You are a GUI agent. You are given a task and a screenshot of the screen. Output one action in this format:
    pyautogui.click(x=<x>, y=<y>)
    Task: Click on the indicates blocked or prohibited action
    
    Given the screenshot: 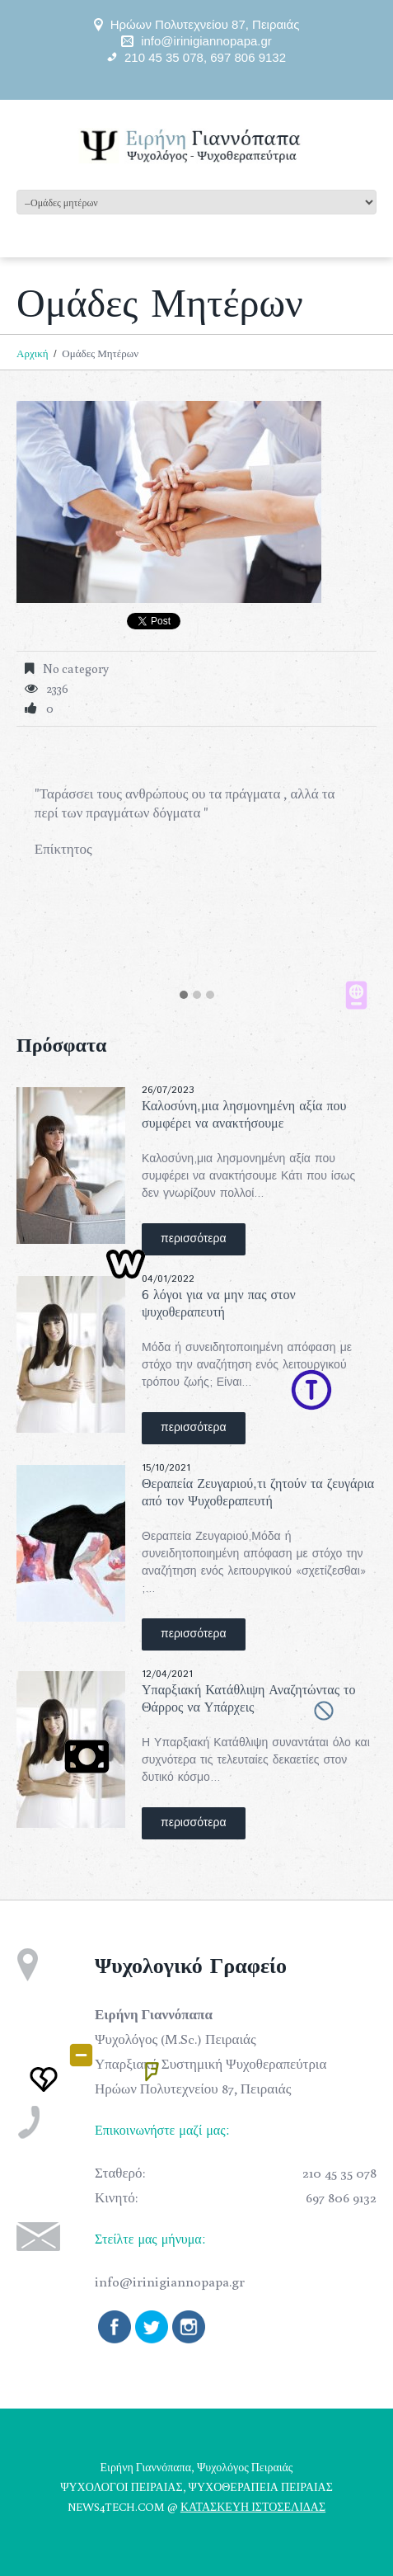 What is the action you would take?
    pyautogui.click(x=324, y=1711)
    